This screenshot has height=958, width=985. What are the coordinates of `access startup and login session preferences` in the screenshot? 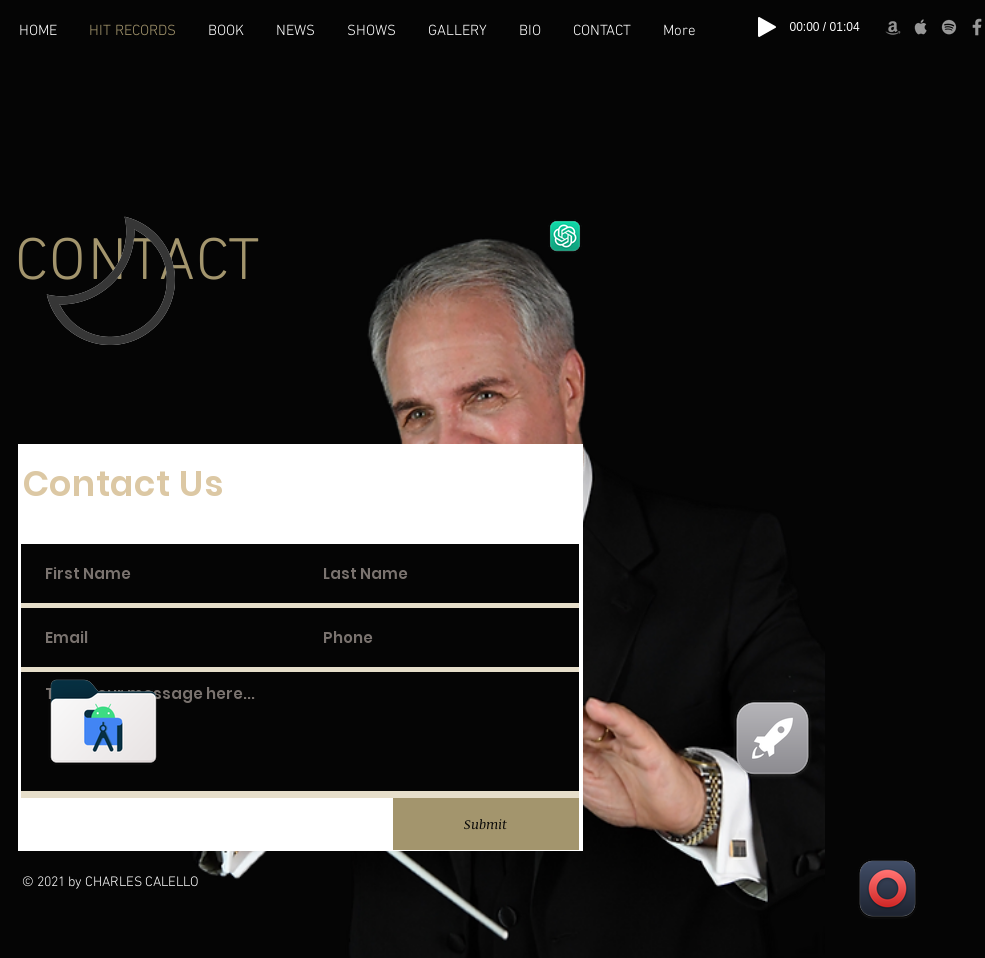 It's located at (772, 739).